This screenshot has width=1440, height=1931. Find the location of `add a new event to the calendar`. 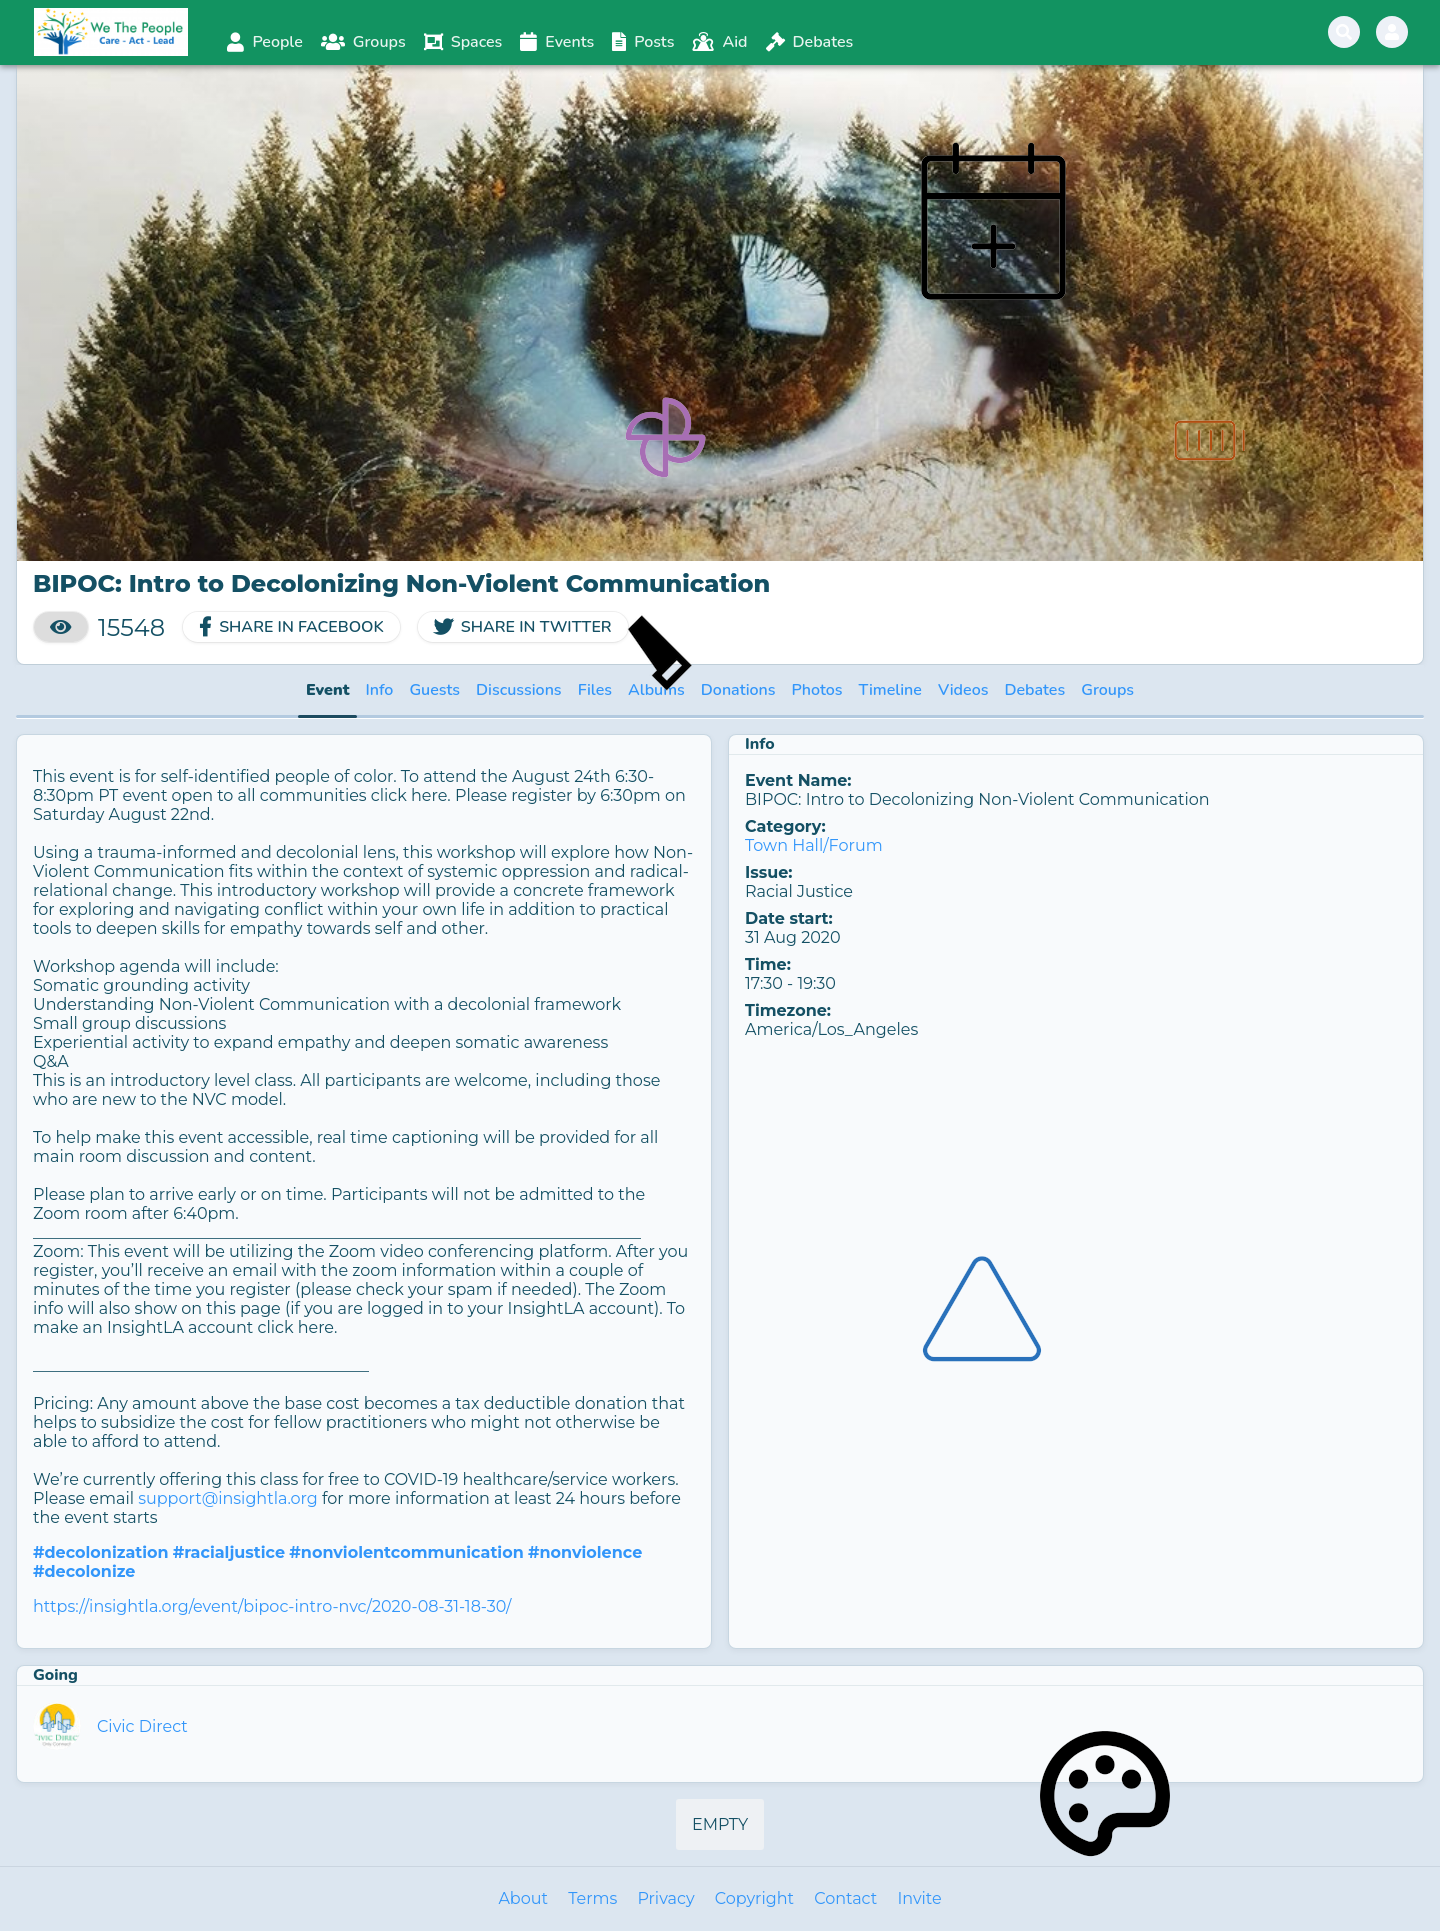

add a new event to the calendar is located at coordinates (993, 227).